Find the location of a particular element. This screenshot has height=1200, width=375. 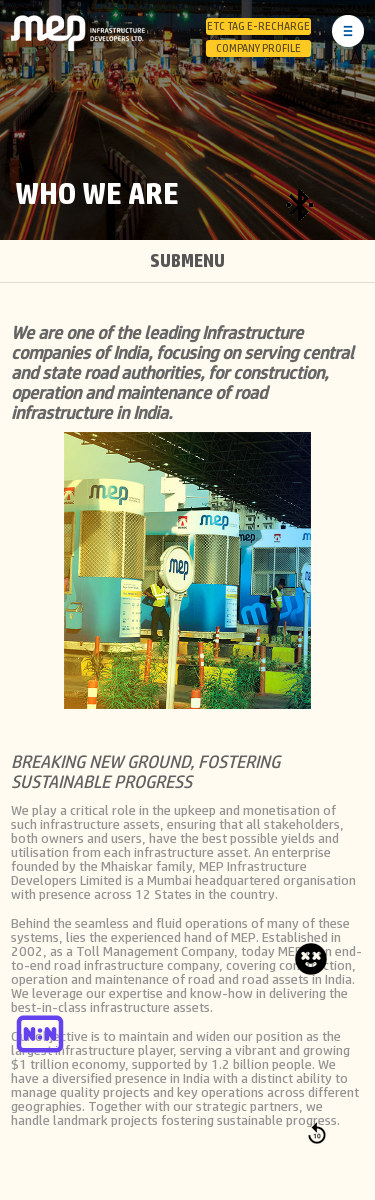

replay the last 10 seconds is located at coordinates (317, 1134).